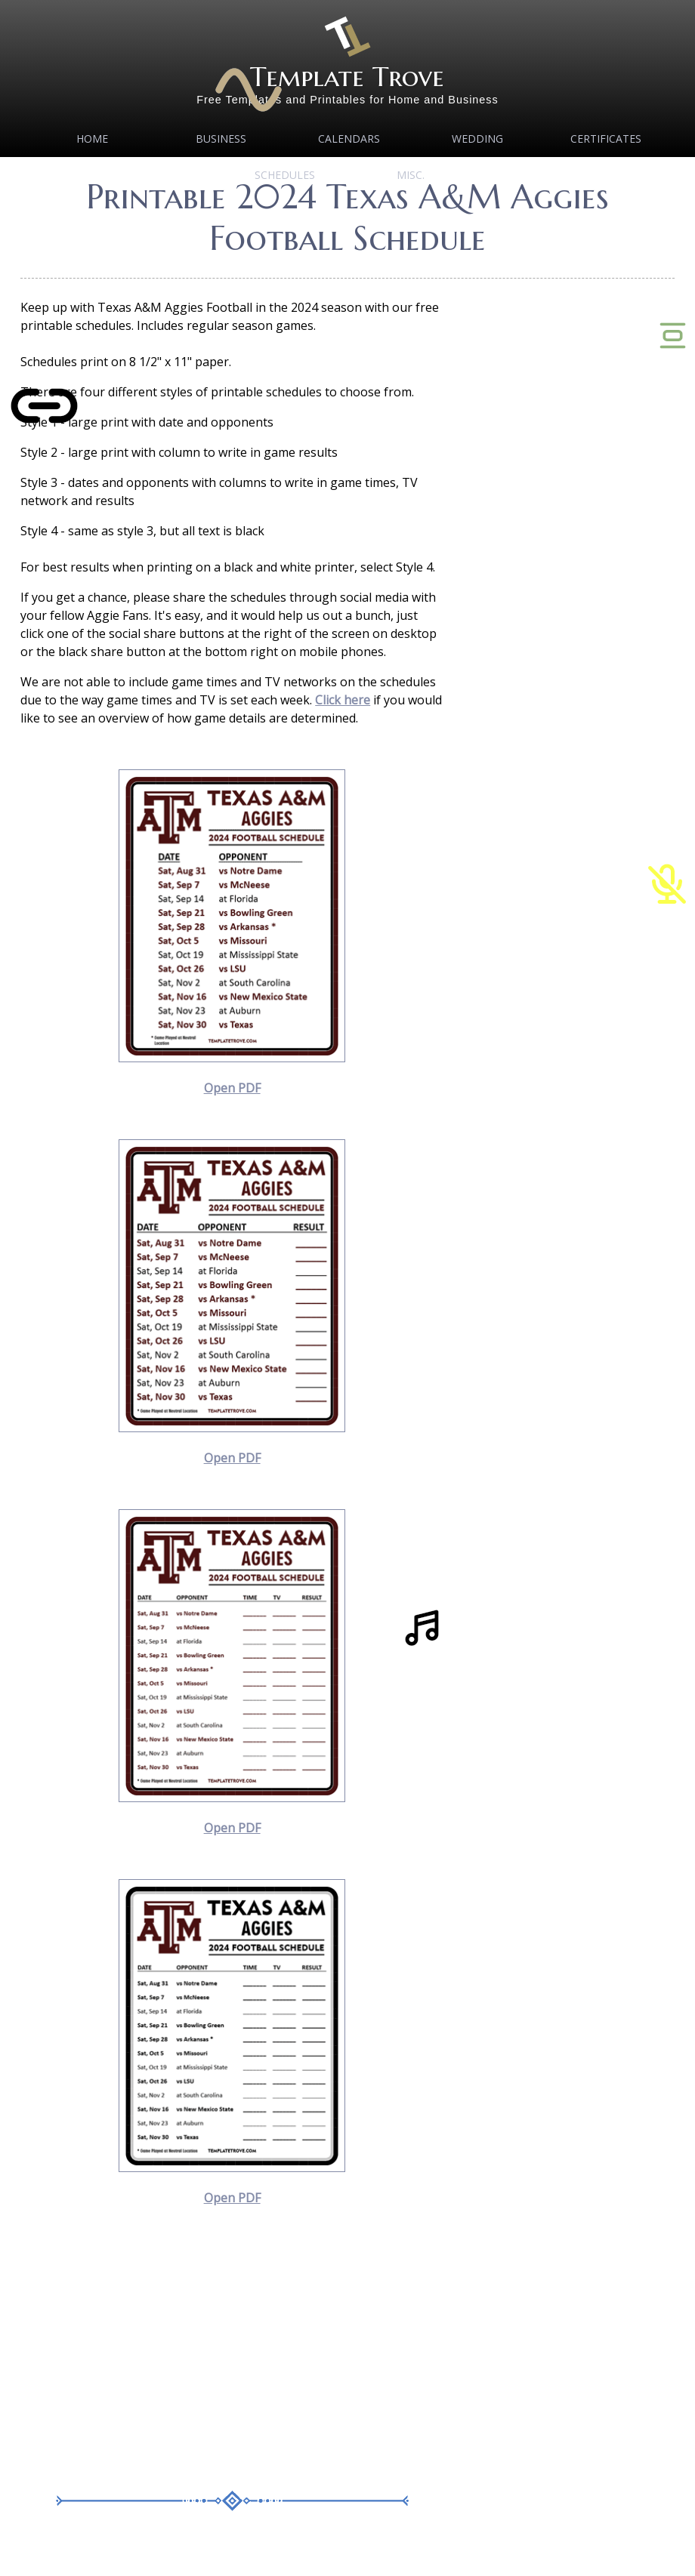  I want to click on access music library or audio files, so click(424, 1628).